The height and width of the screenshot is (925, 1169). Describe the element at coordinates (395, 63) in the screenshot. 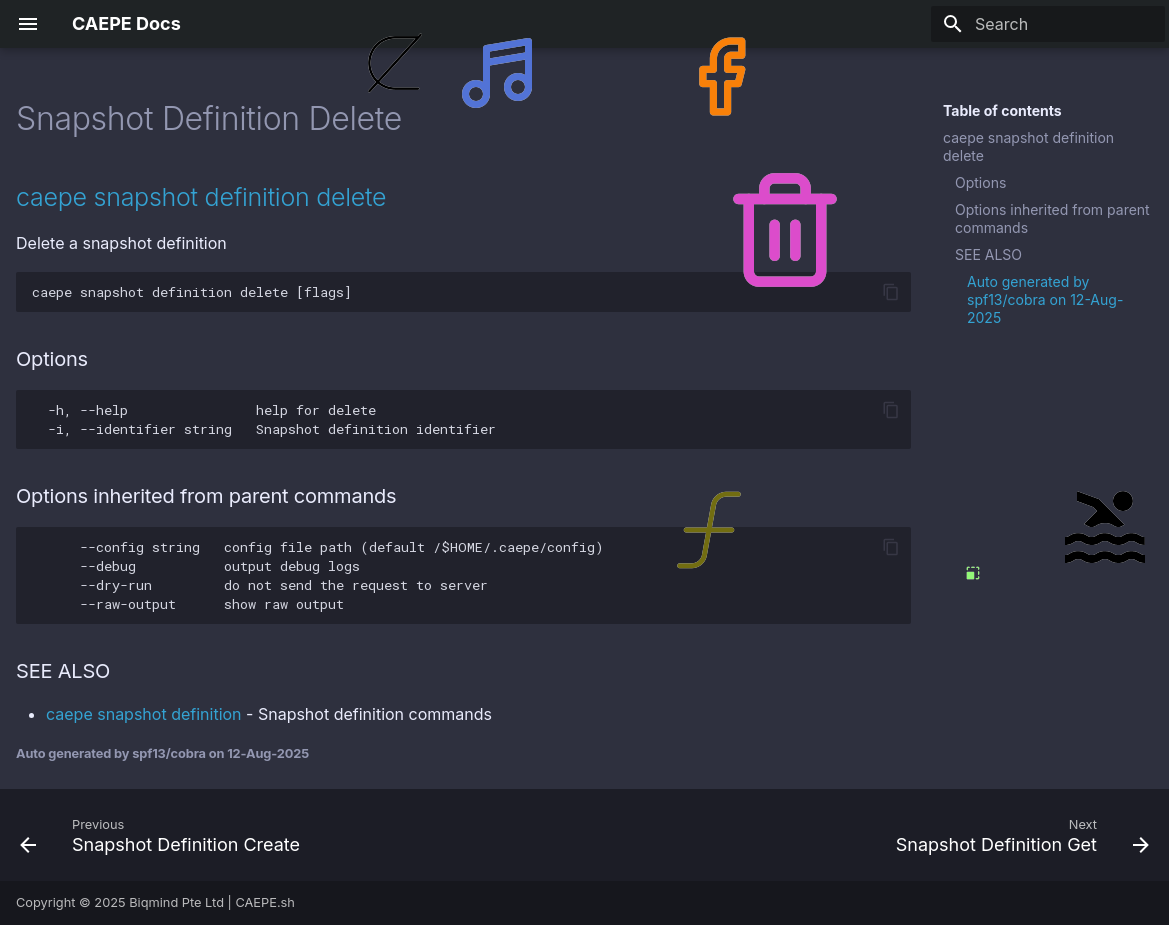

I see `indicates a set is not a subset of another in mathematical notation` at that location.